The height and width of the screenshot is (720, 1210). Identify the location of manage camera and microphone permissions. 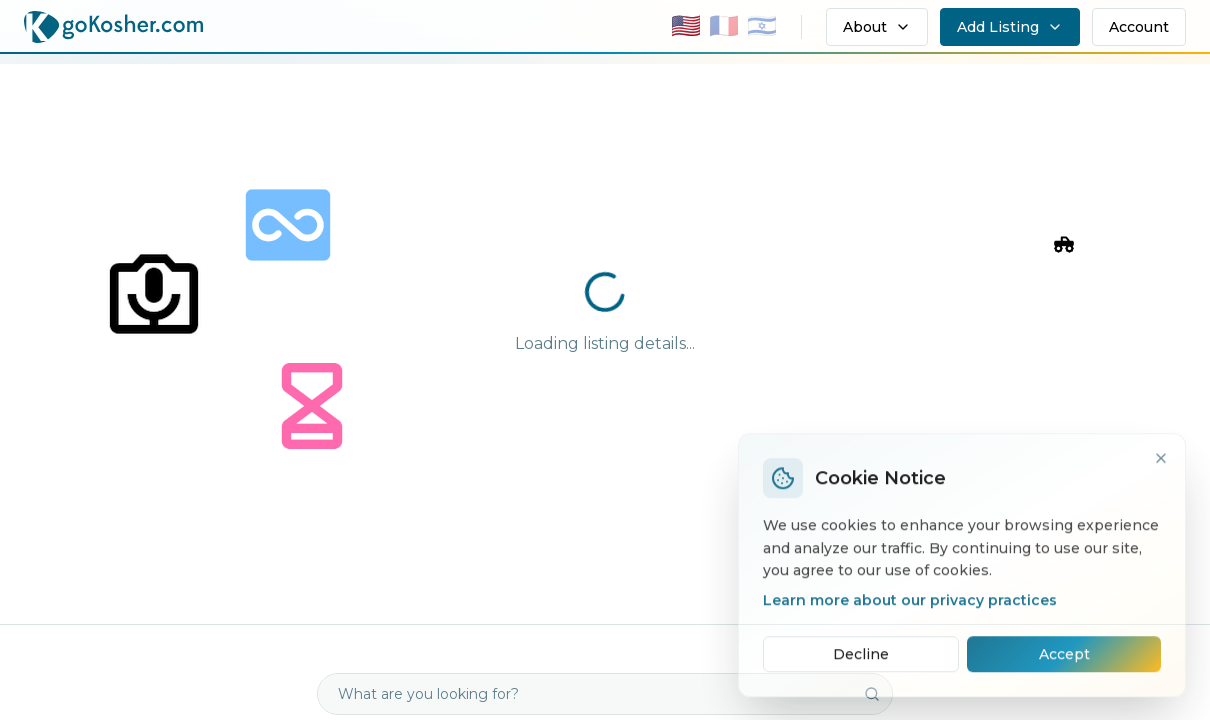
(154, 294).